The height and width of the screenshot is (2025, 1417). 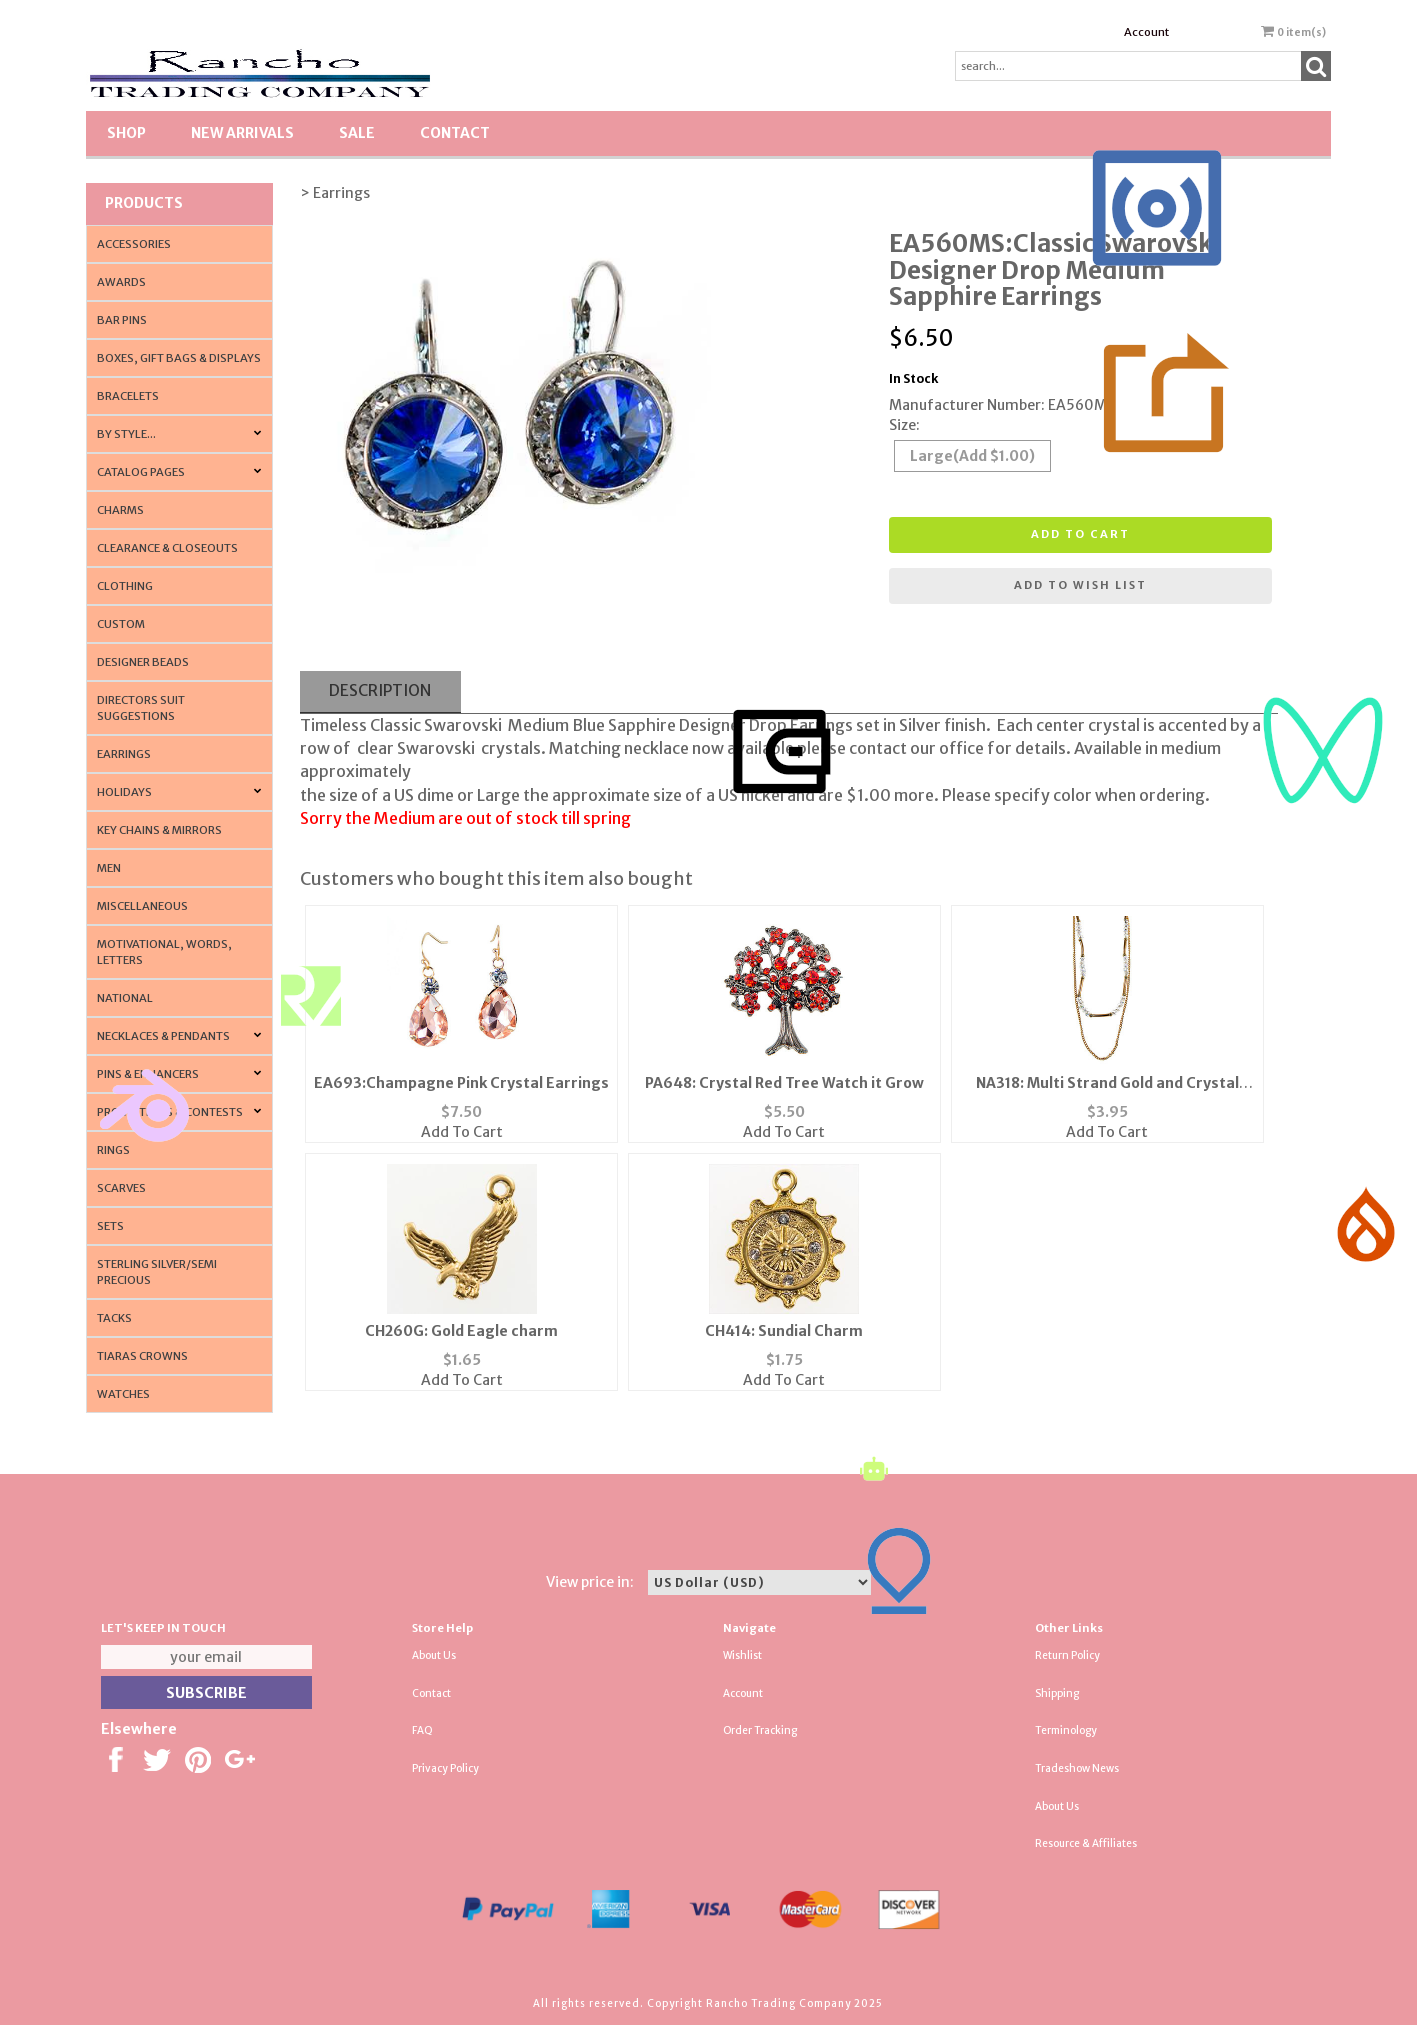 What do you see at coordinates (1163, 398) in the screenshot?
I see `share content to another app or platform` at bounding box center [1163, 398].